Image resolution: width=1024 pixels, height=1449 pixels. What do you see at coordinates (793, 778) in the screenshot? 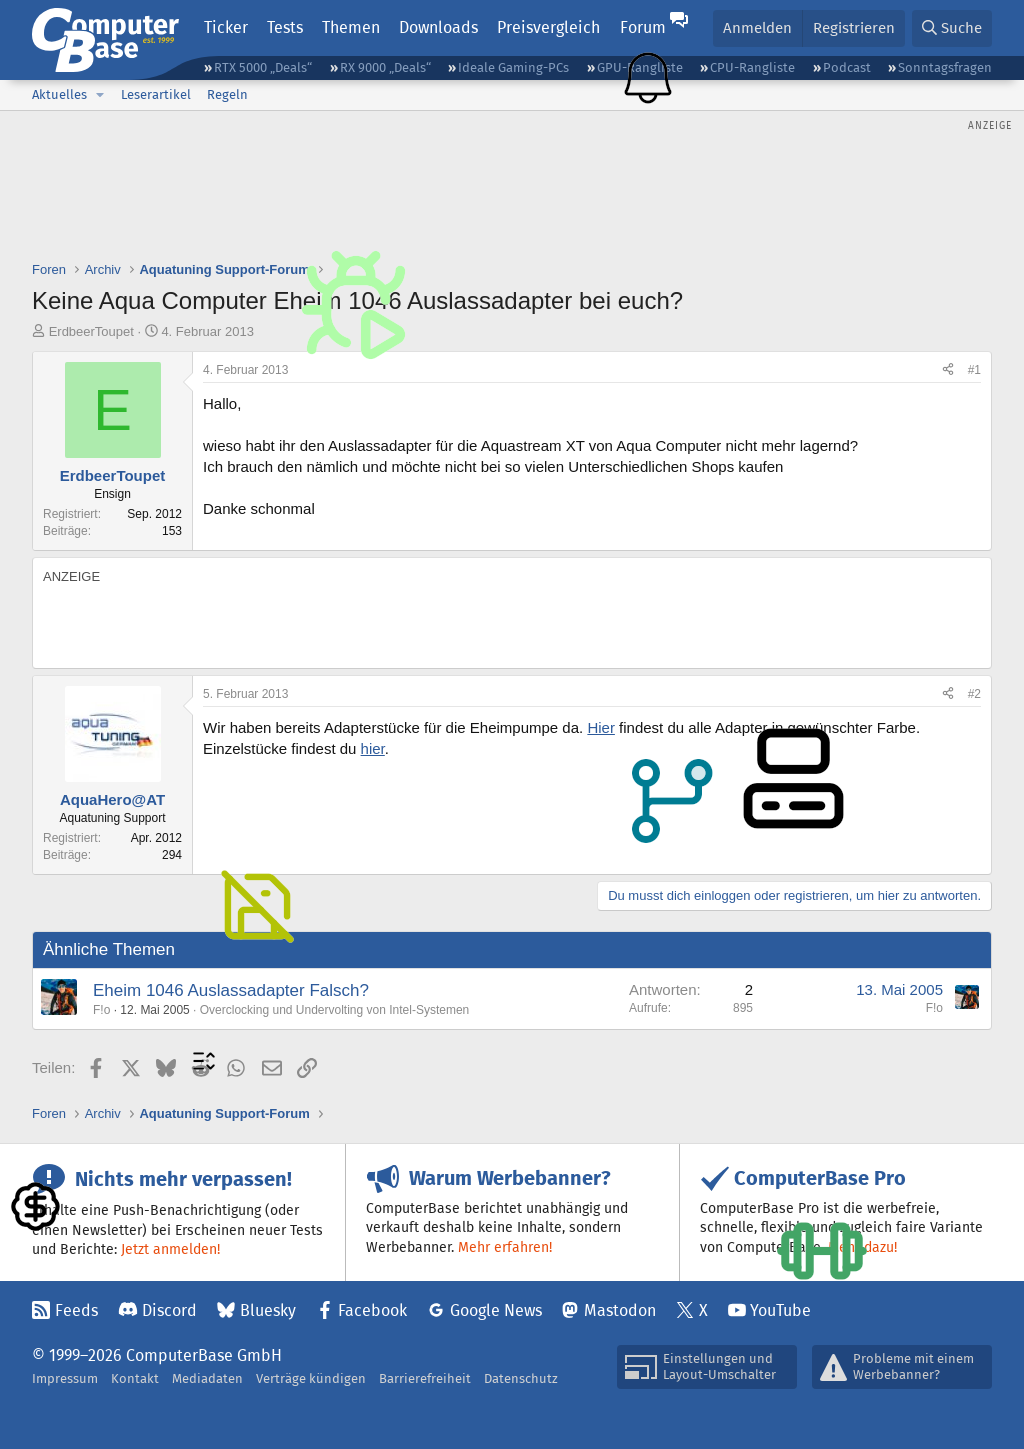
I see `access desktop or computer settings` at bounding box center [793, 778].